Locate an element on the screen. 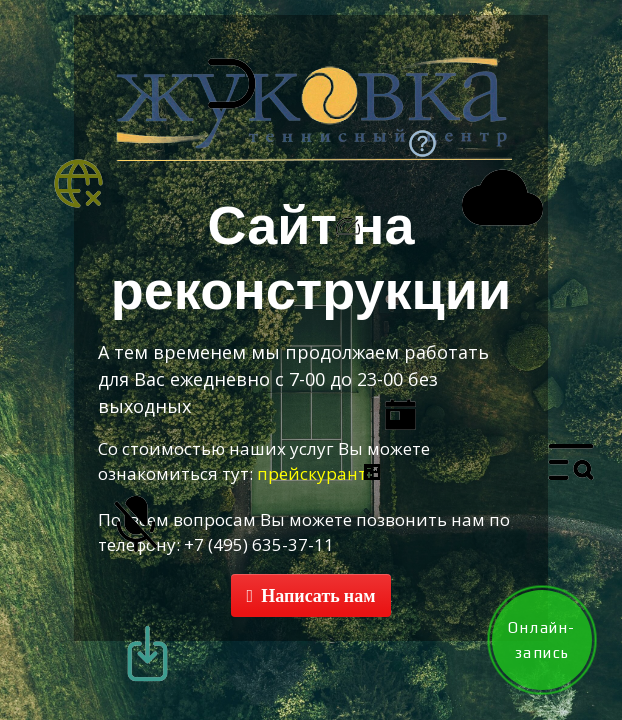  open calculator app is located at coordinates (372, 472).